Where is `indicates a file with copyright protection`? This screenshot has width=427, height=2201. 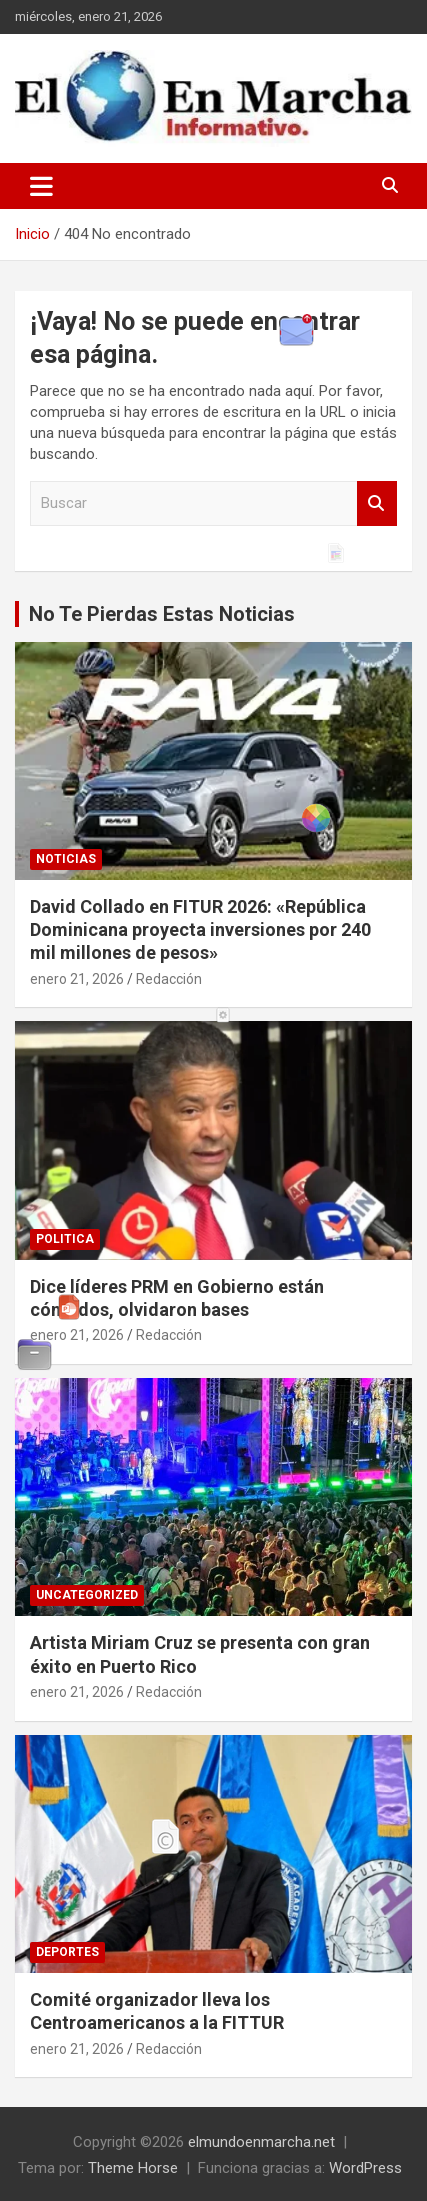 indicates a file with copyright protection is located at coordinates (165, 1836).